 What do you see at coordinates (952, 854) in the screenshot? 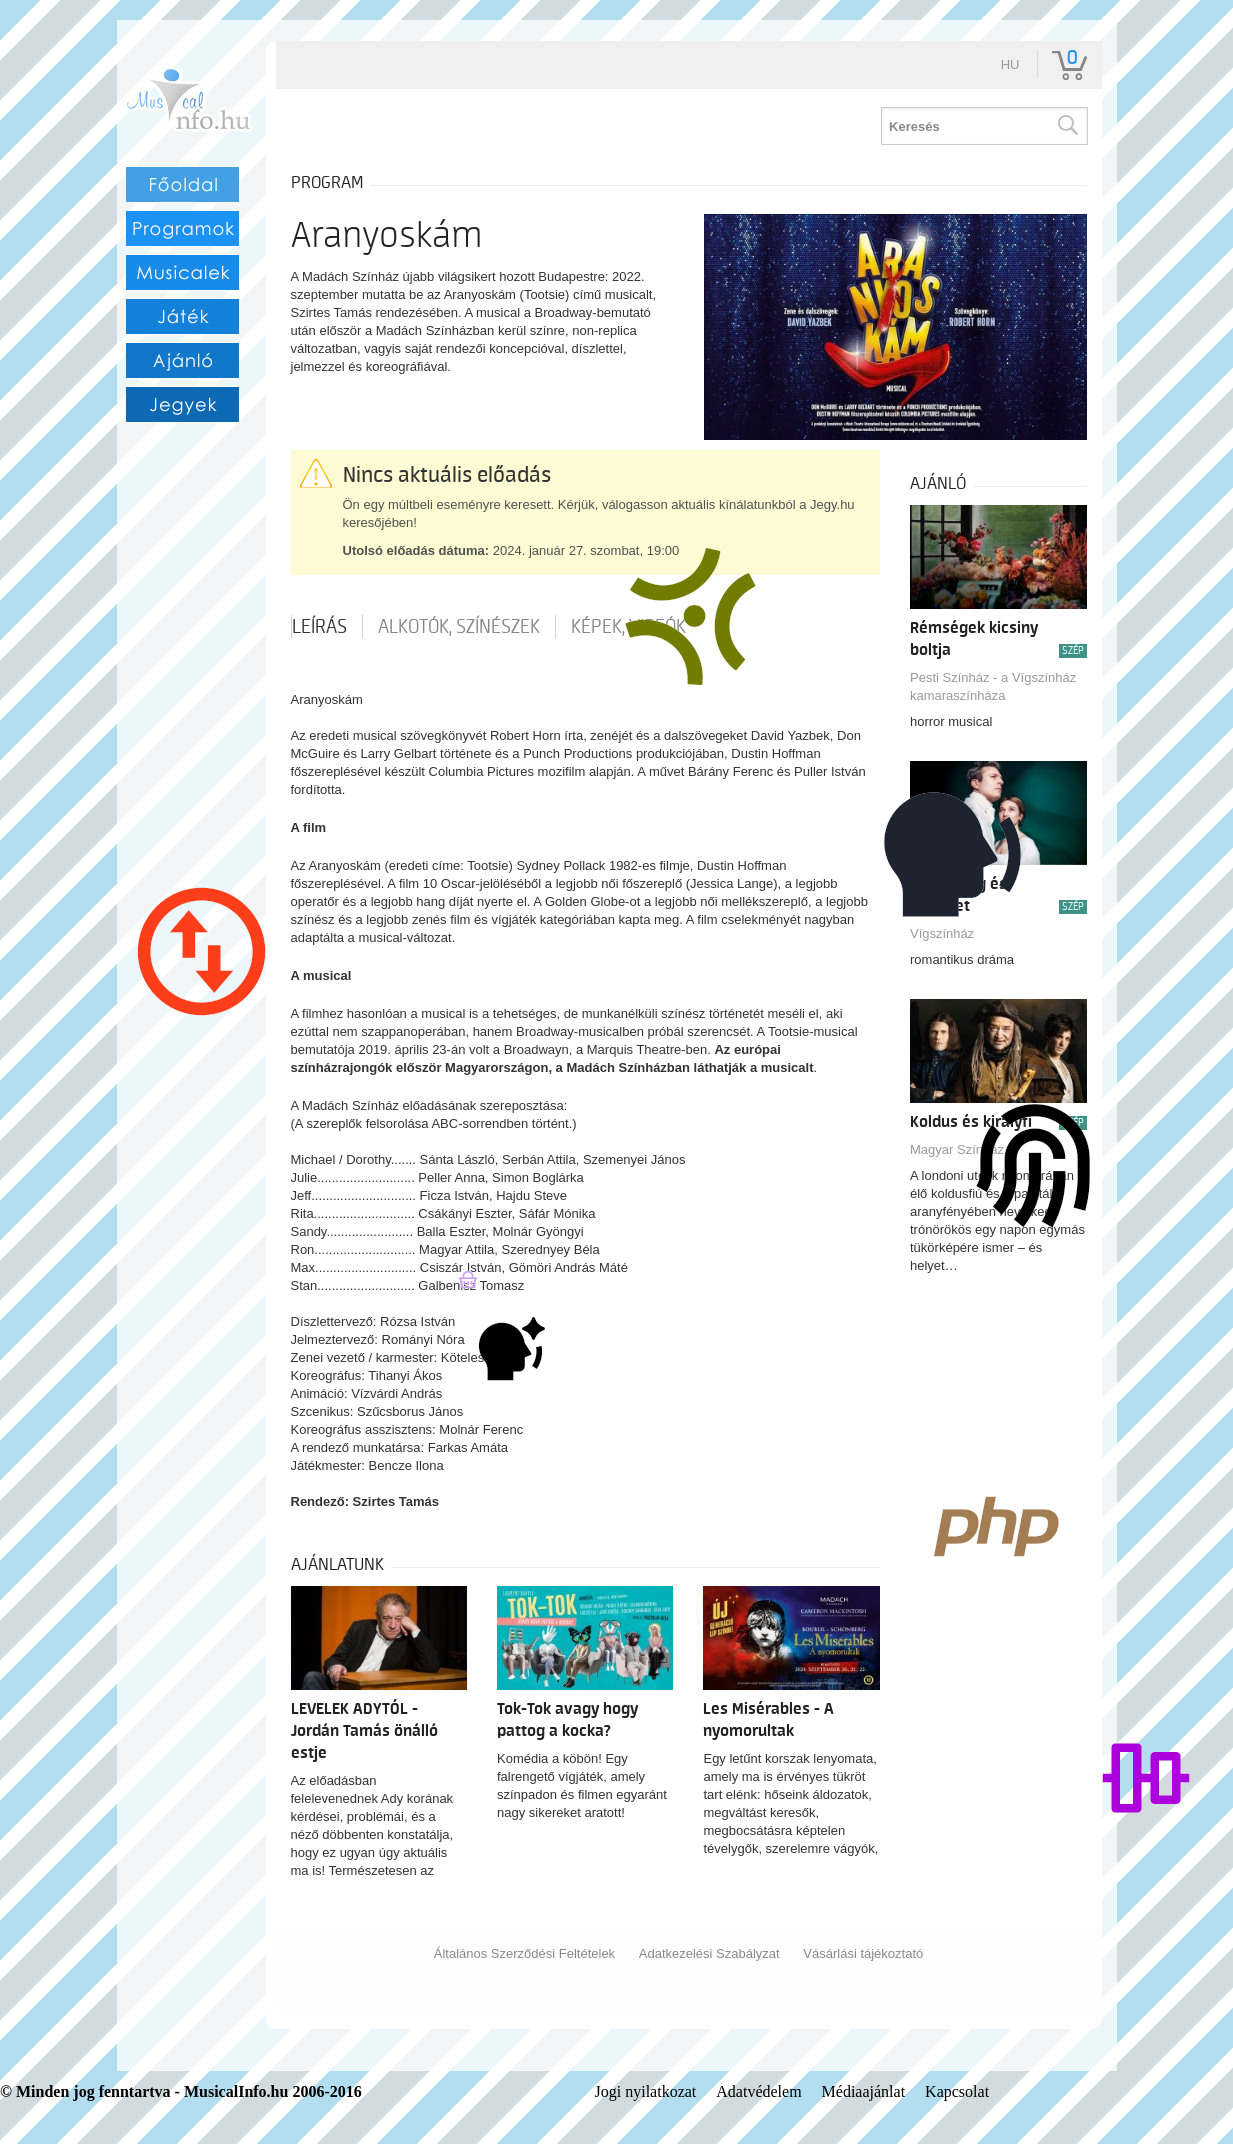
I see `activate text-to-speech or voice output` at bounding box center [952, 854].